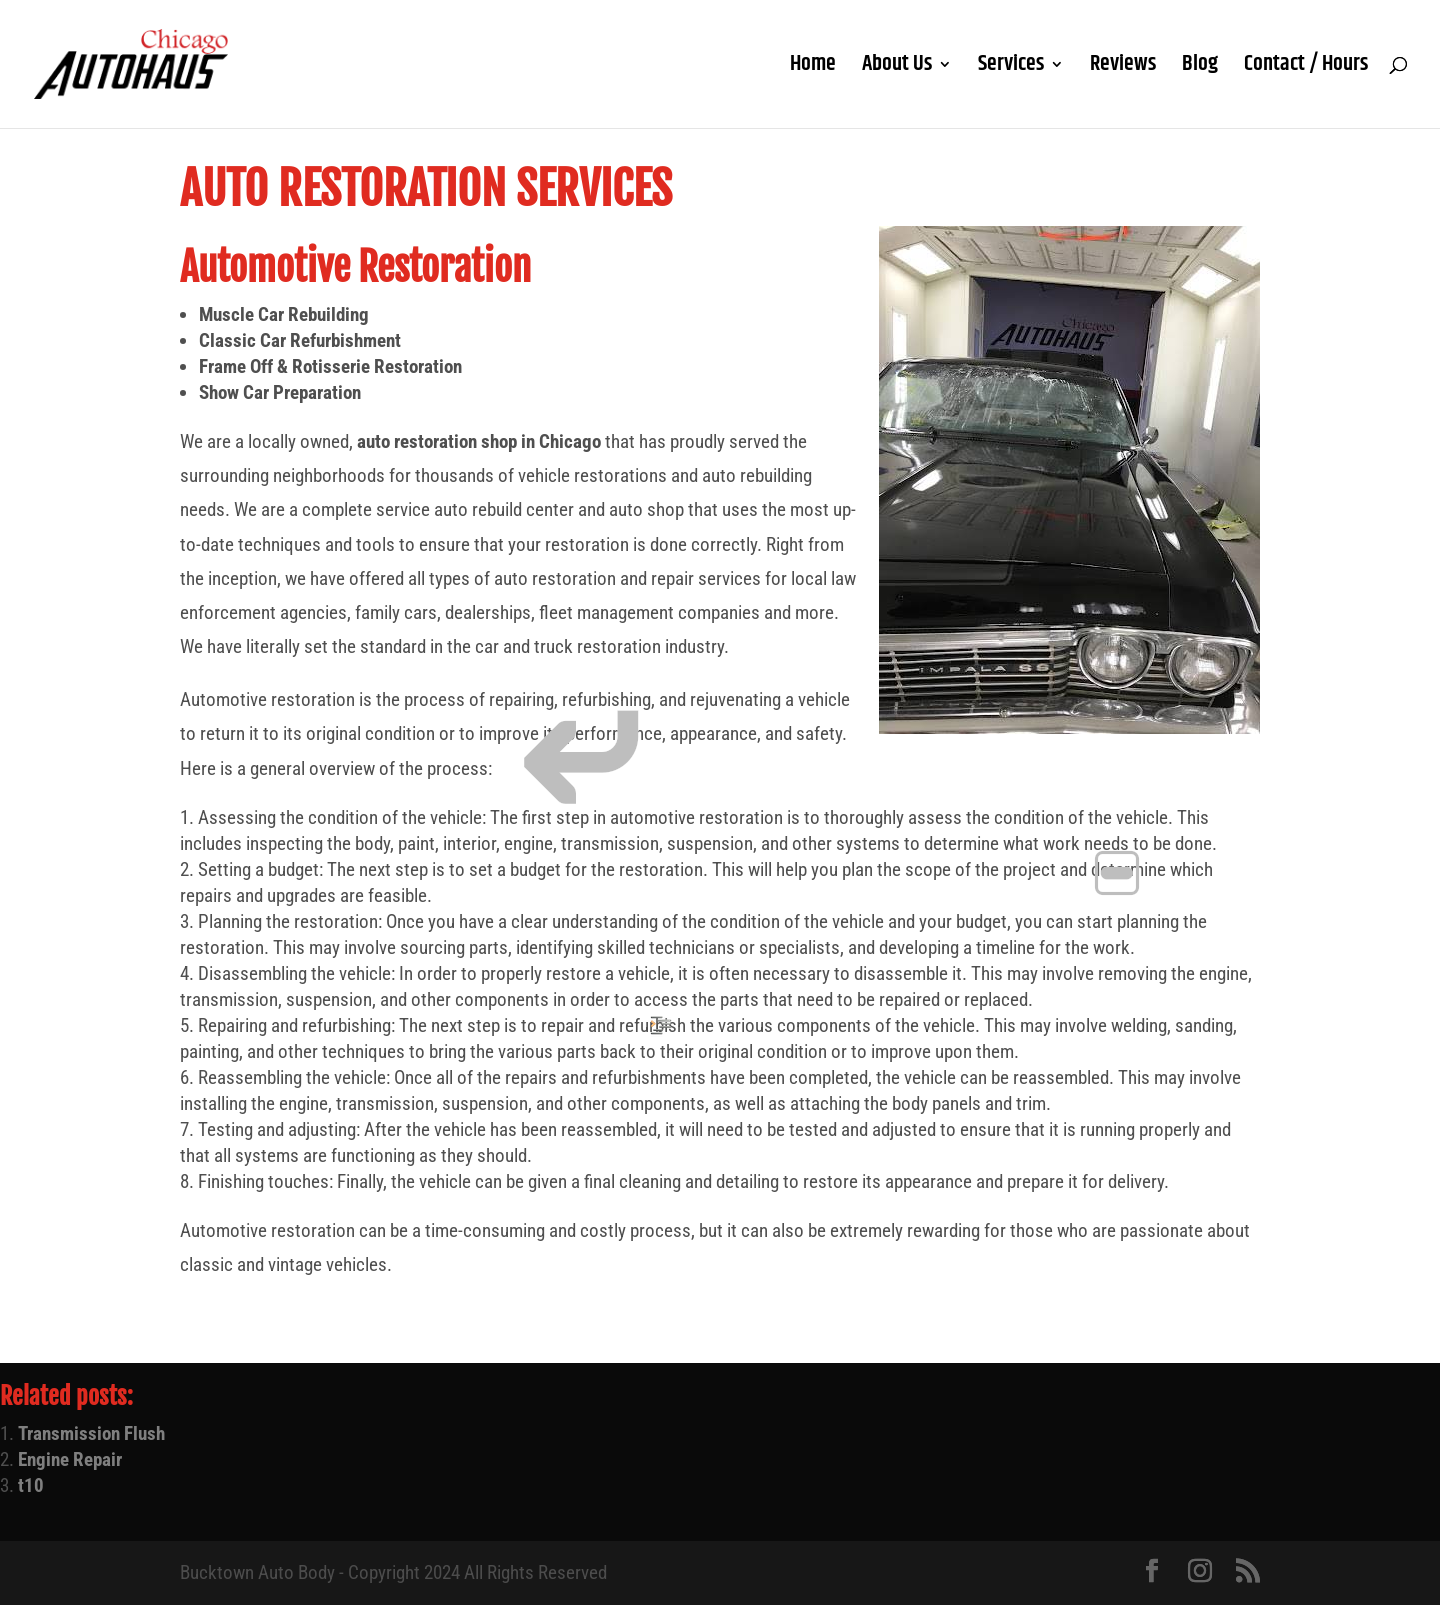 The width and height of the screenshot is (1440, 1605). What do you see at coordinates (661, 1026) in the screenshot?
I see `decrease text indentation` at bounding box center [661, 1026].